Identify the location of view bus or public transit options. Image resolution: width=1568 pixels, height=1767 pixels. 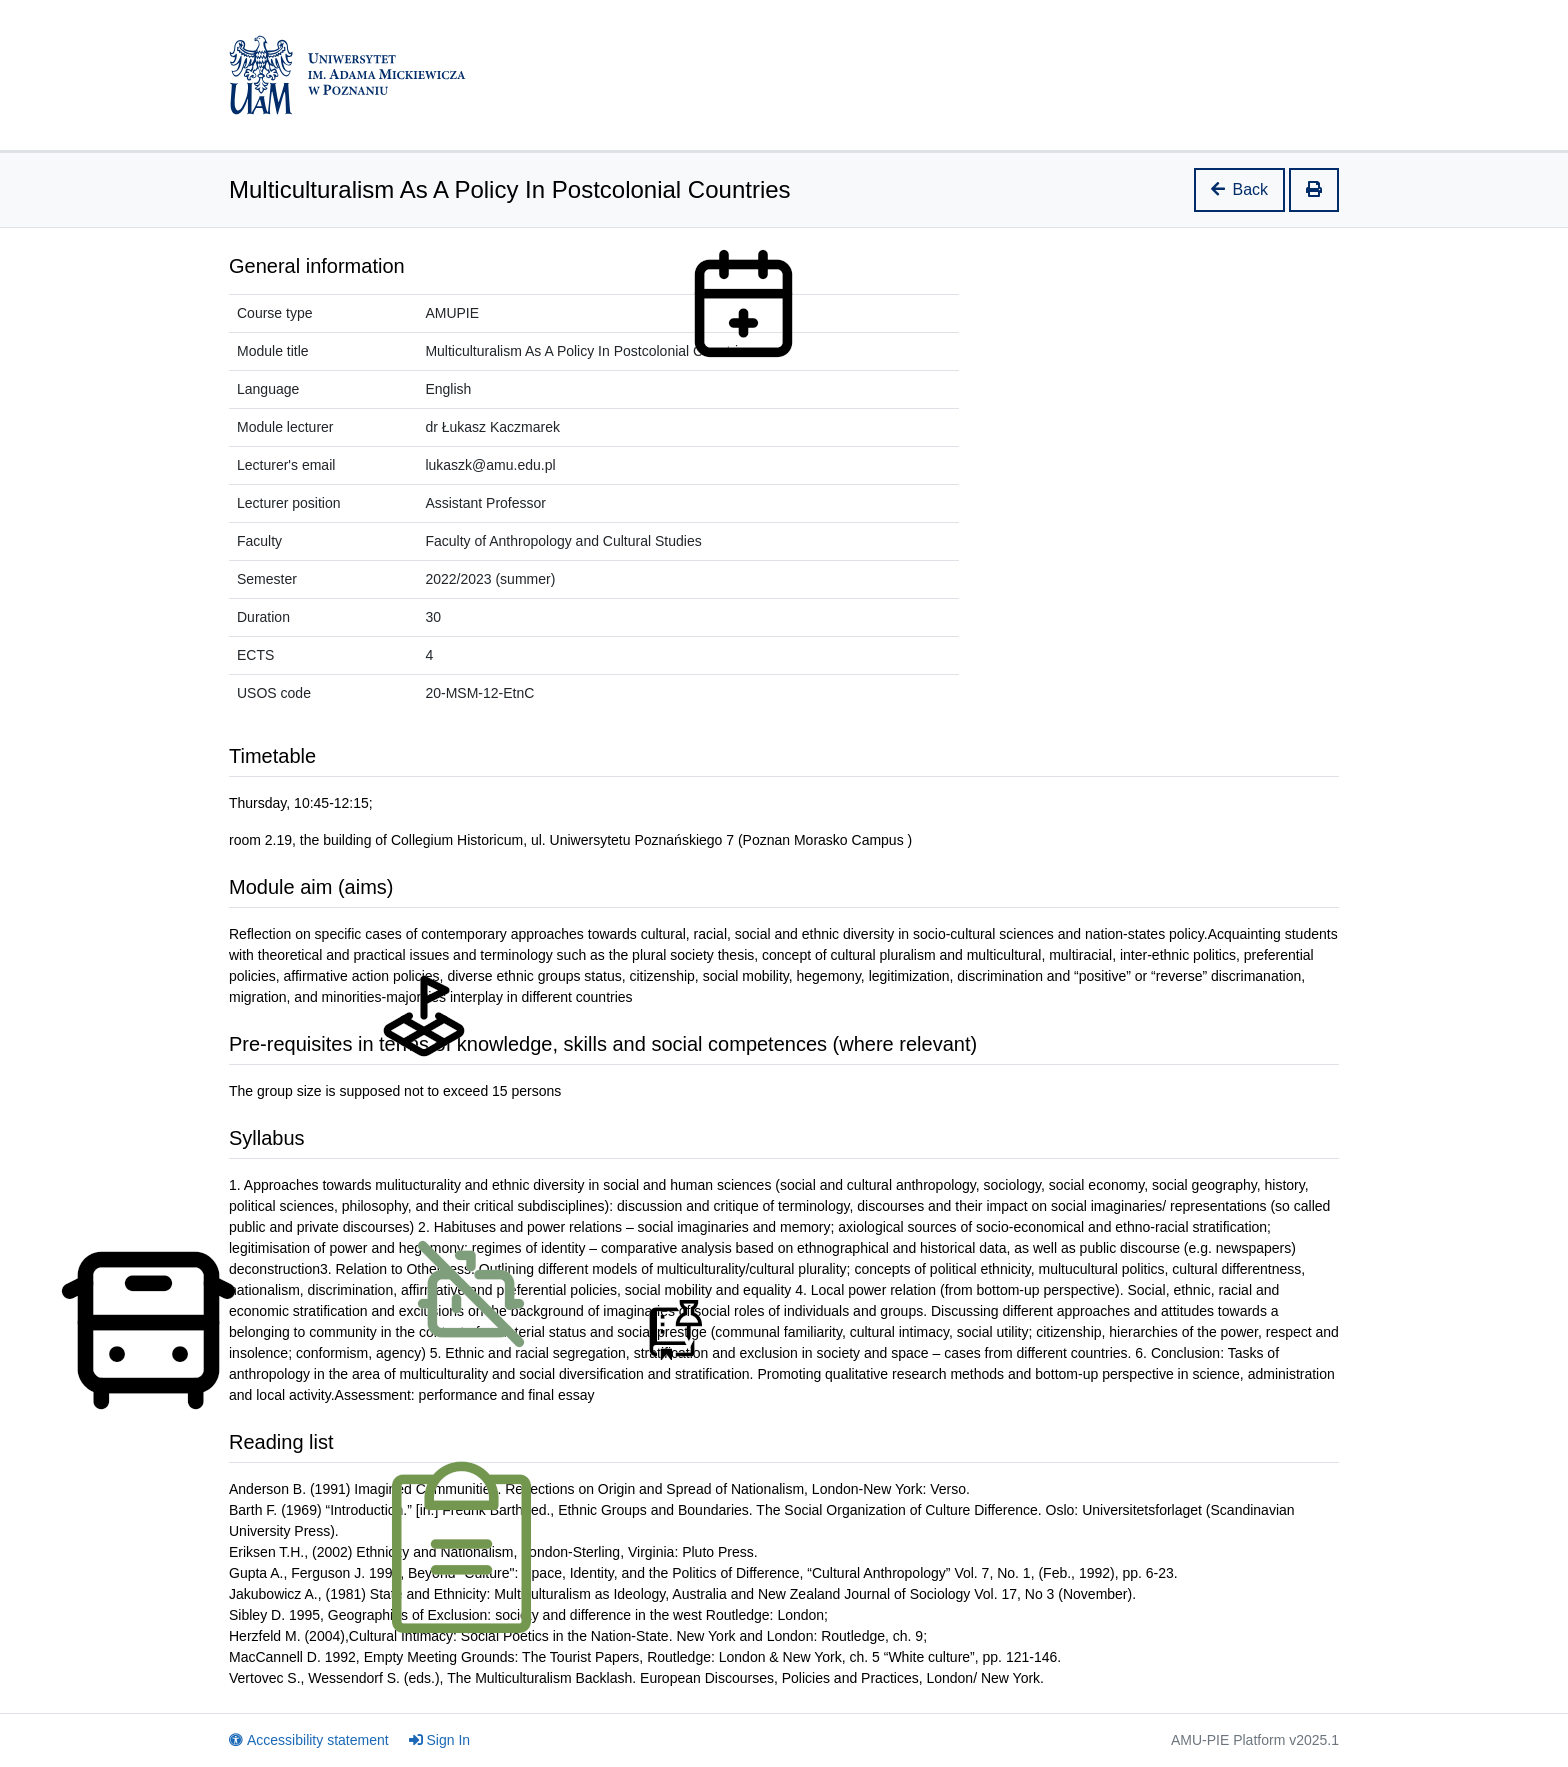
(148, 1330).